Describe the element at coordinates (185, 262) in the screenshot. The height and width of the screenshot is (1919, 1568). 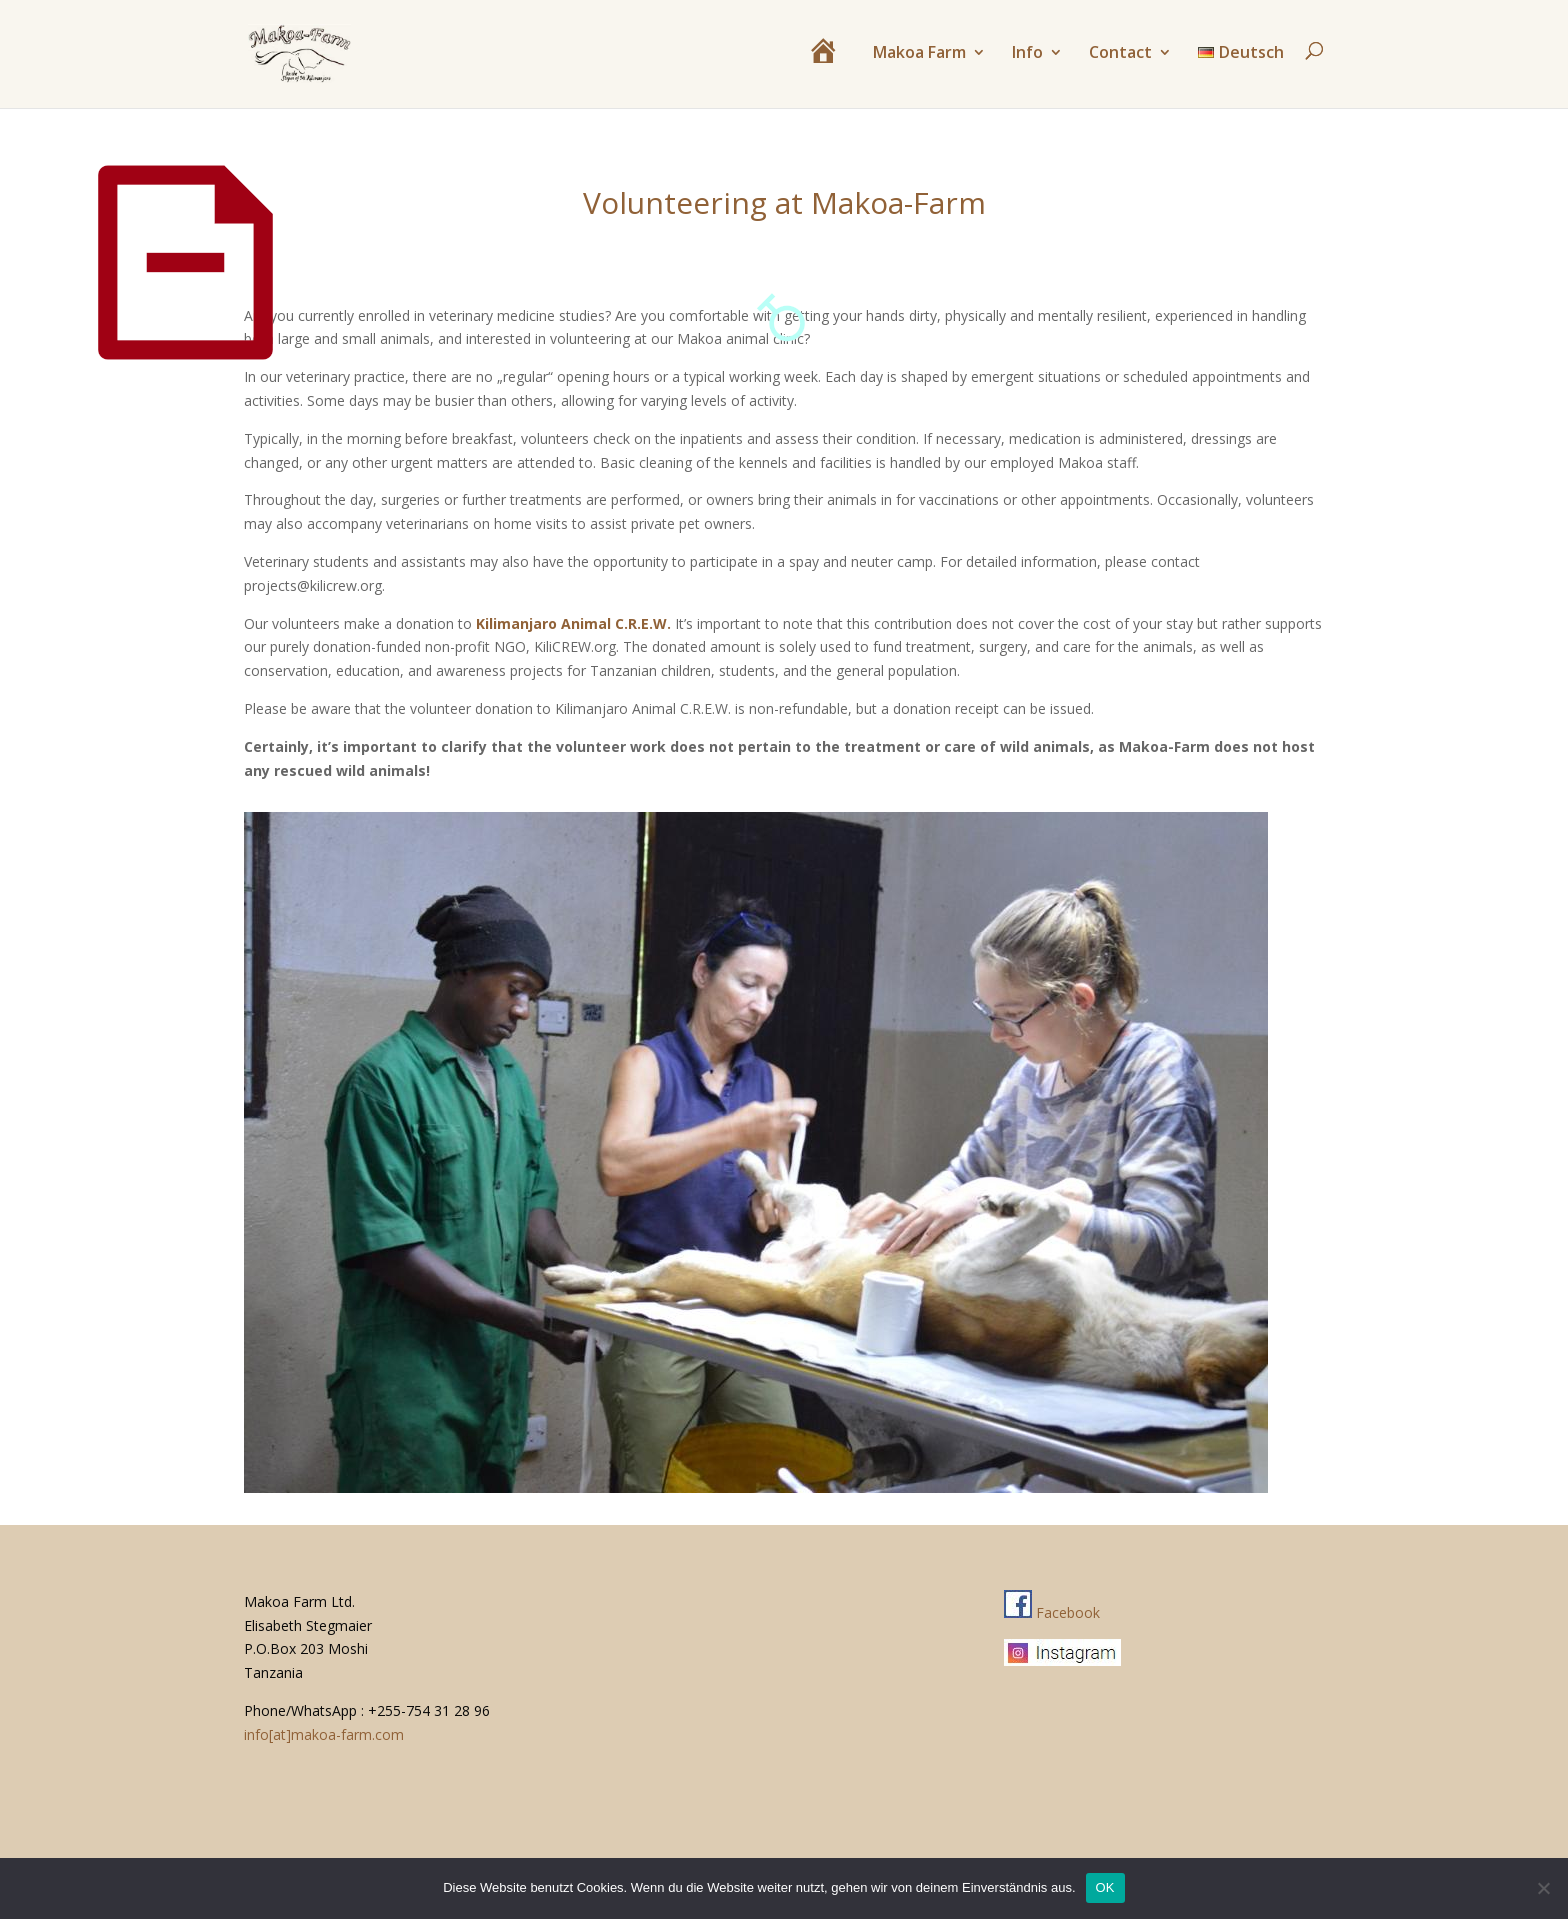
I see `reduce or compress file size` at that location.